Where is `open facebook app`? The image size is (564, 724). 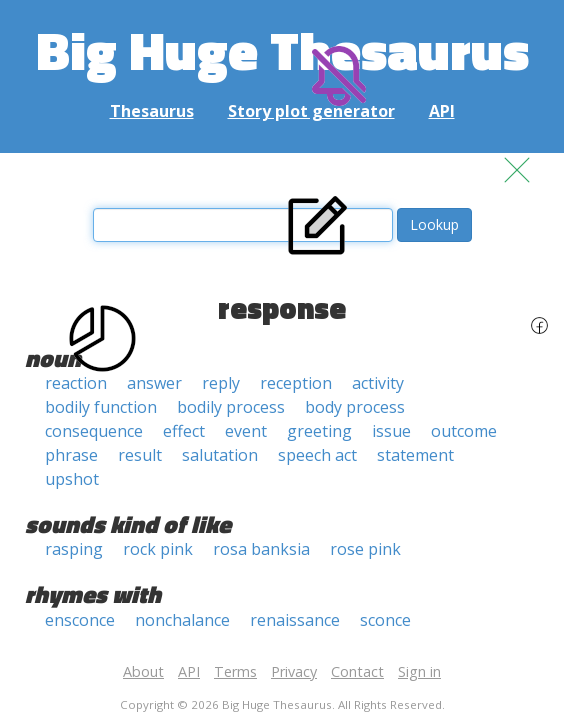 open facebook app is located at coordinates (539, 325).